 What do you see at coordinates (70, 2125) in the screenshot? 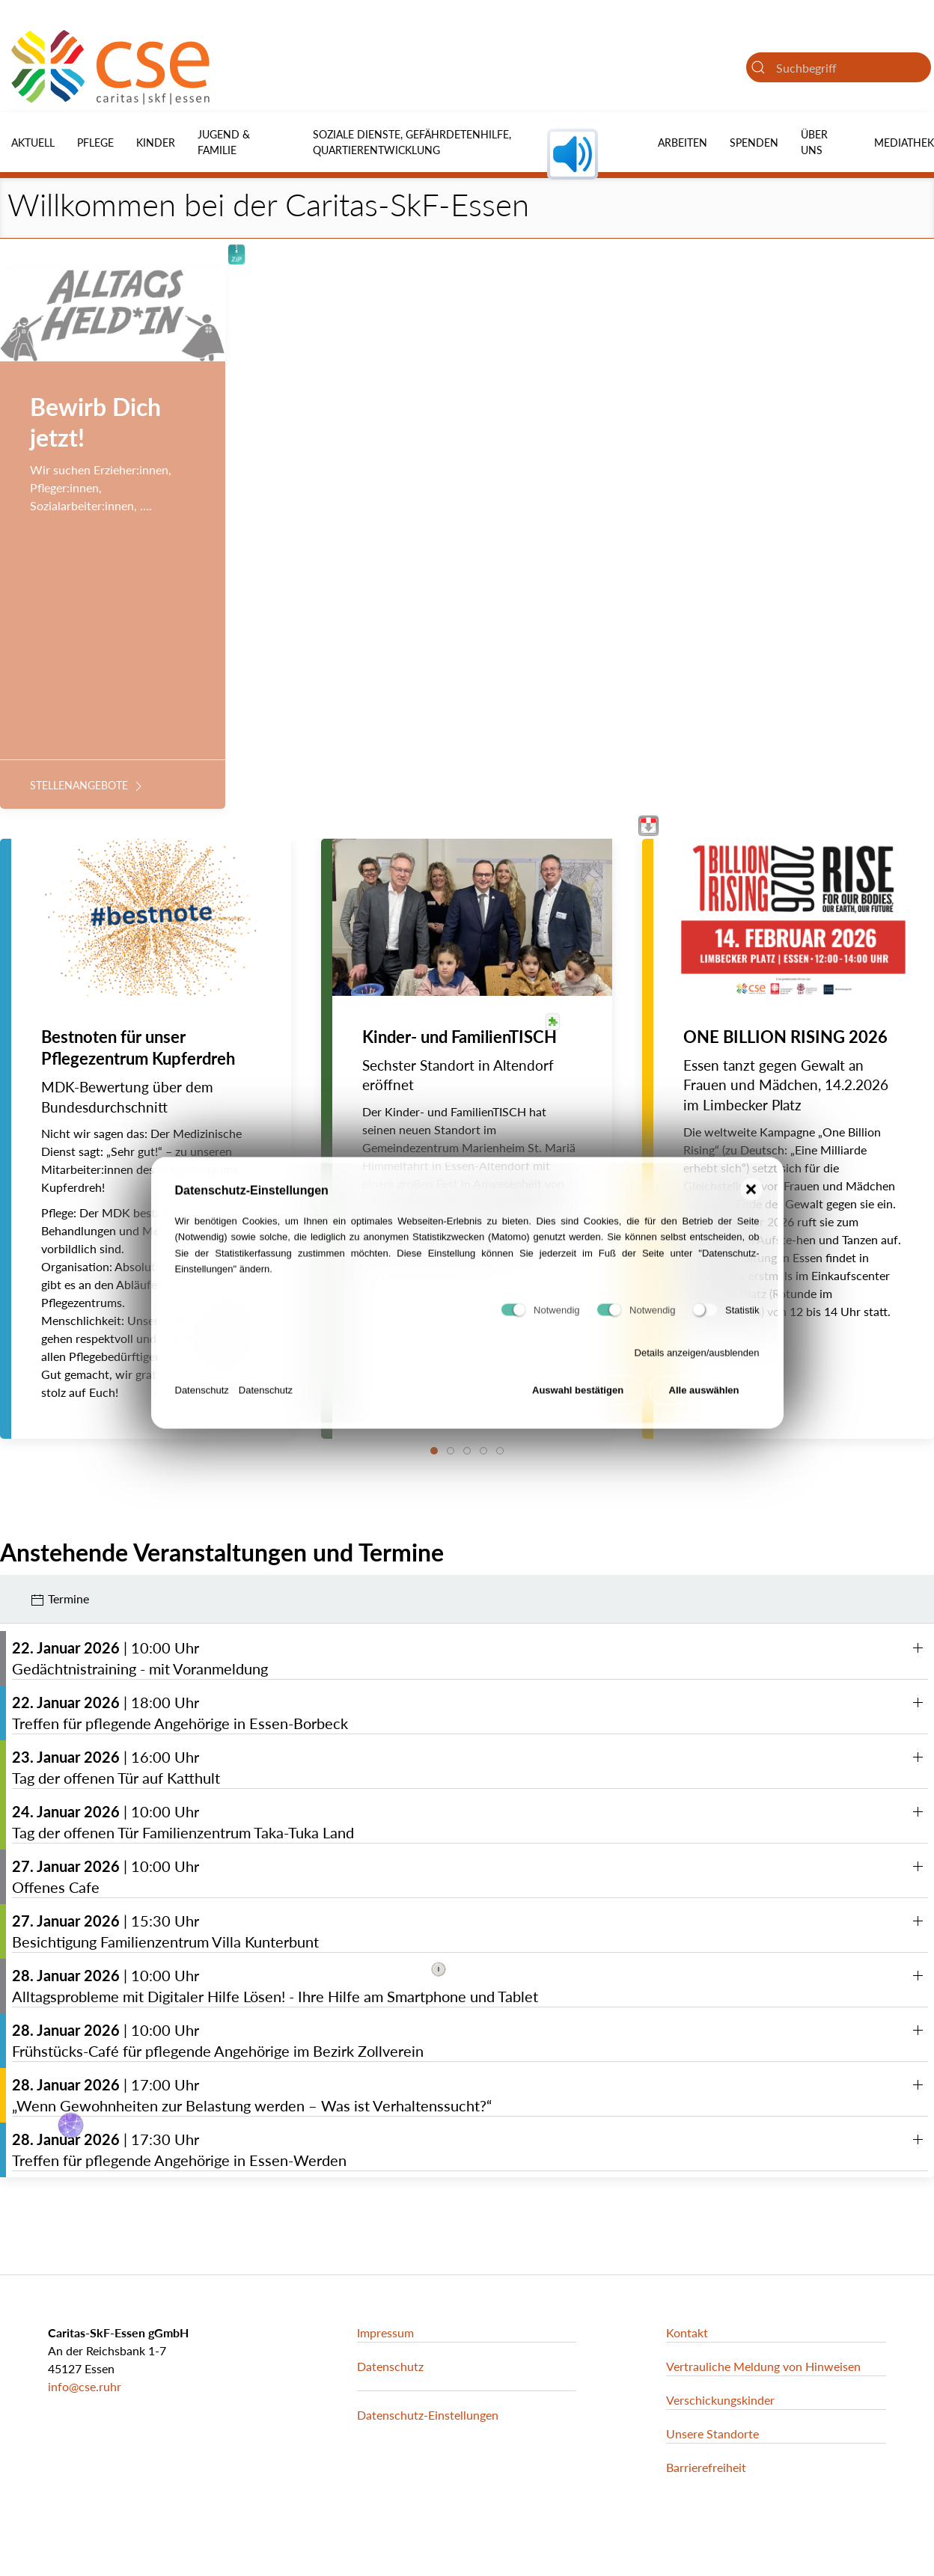
I see `open web browser or internet applications` at bounding box center [70, 2125].